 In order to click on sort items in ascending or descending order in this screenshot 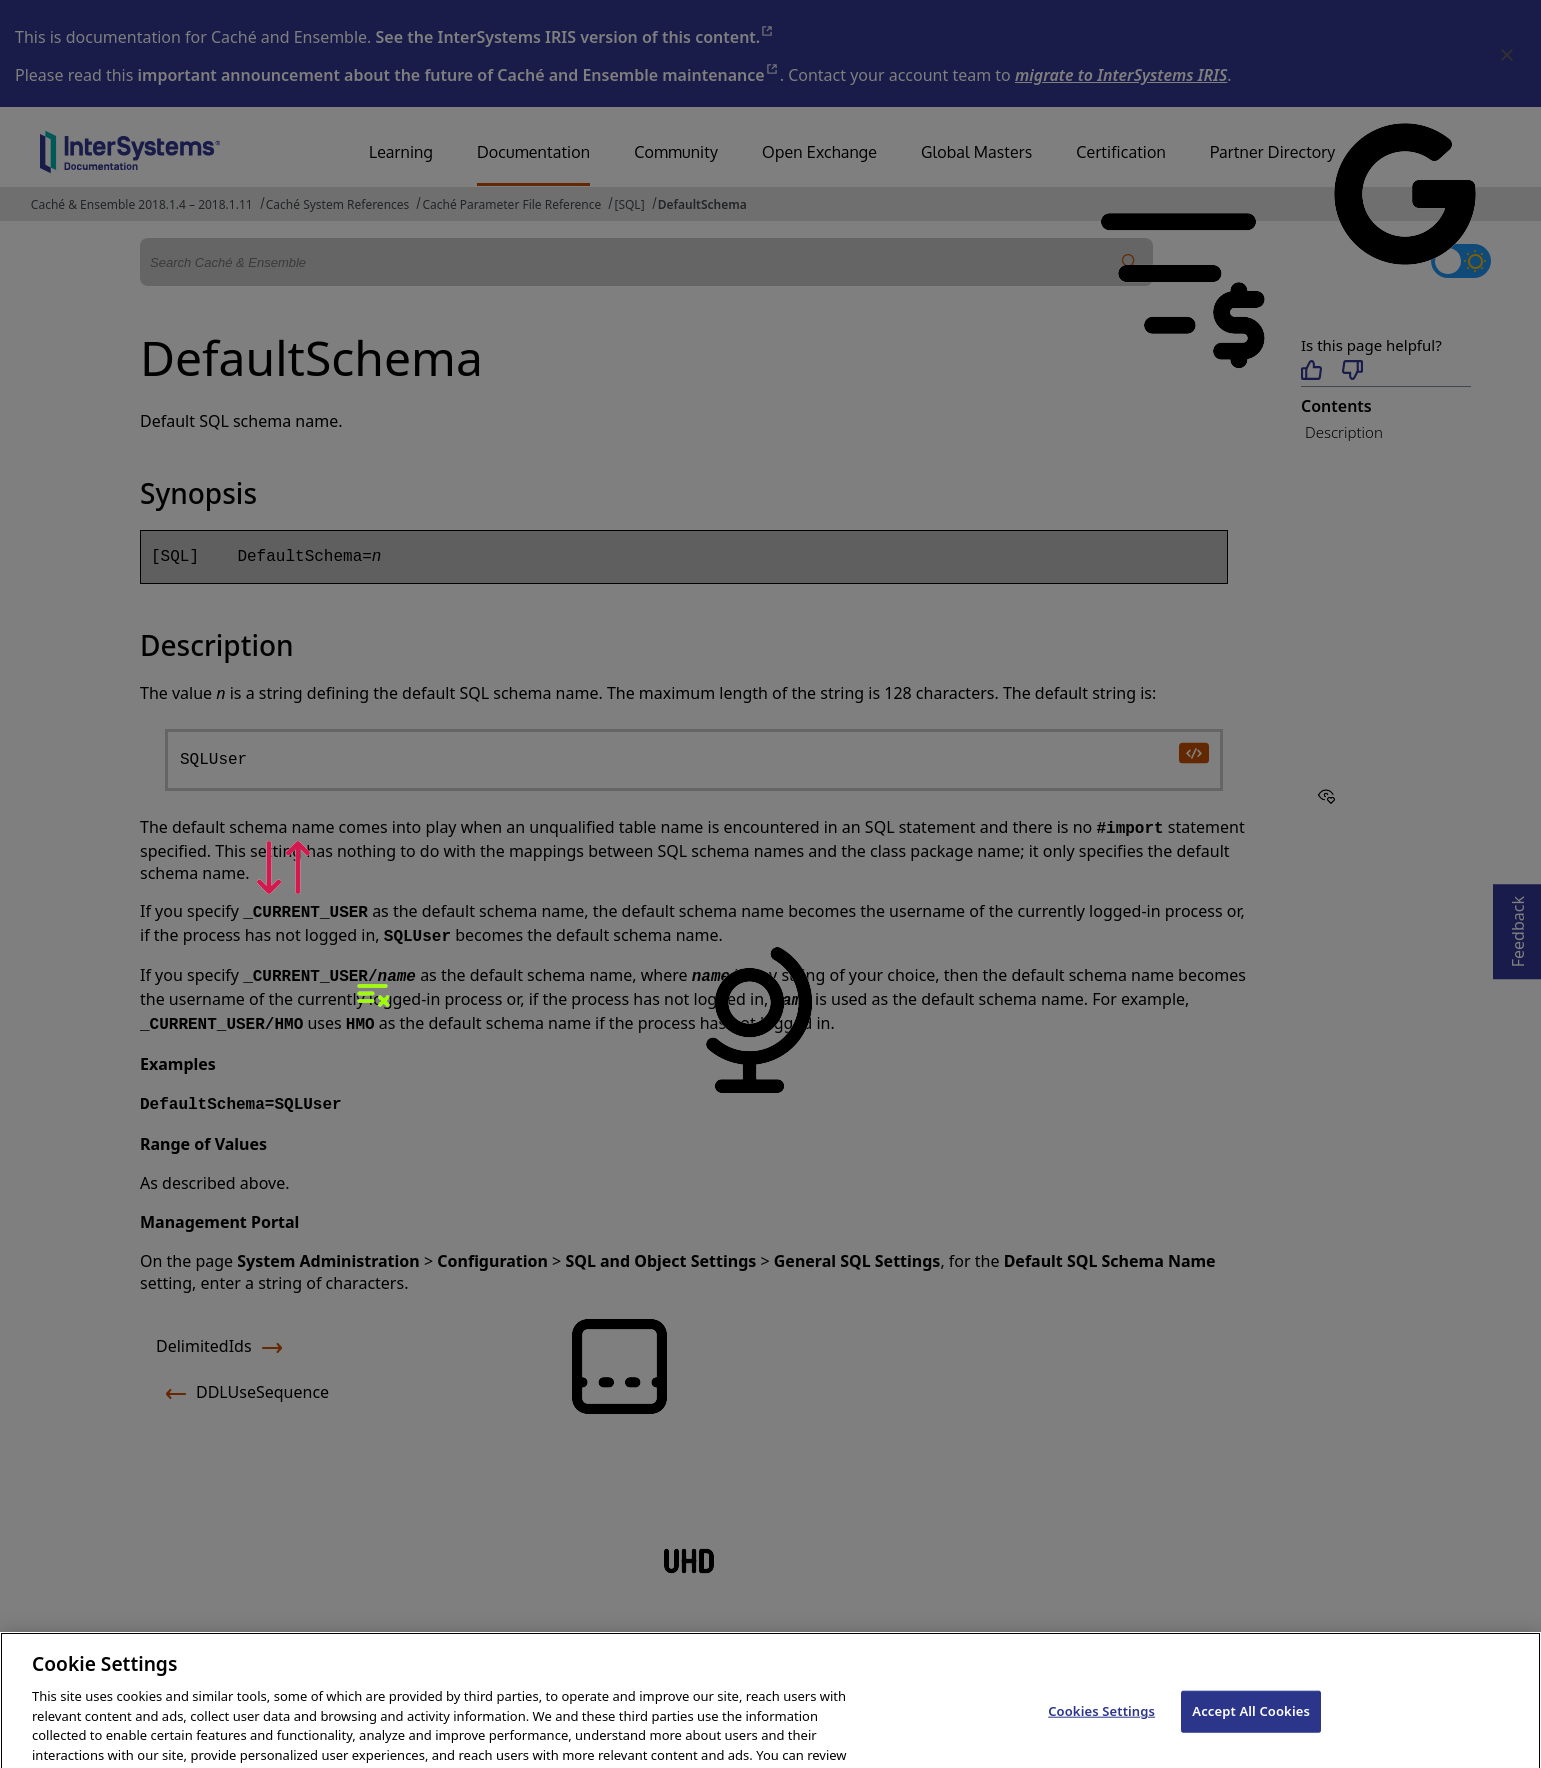, I will do `click(283, 867)`.